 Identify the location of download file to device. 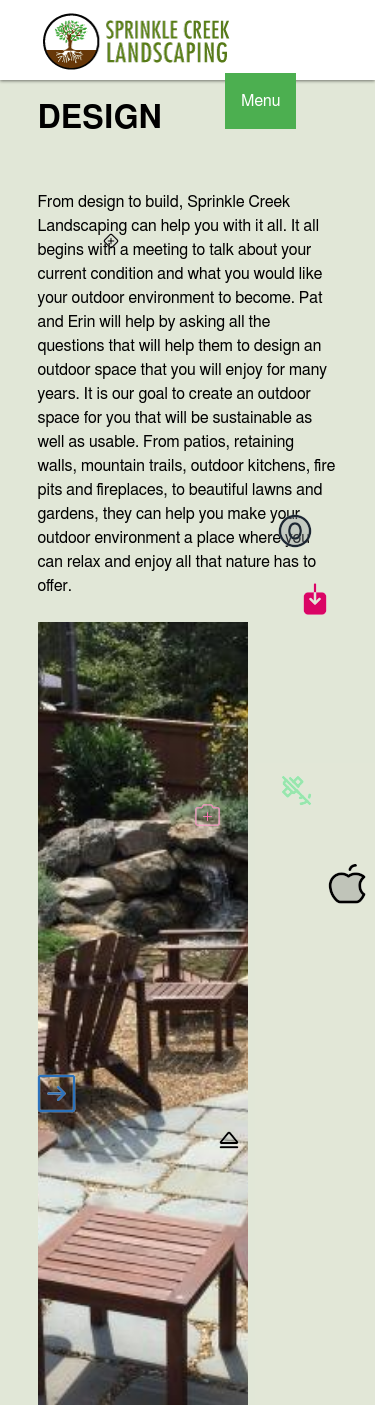
(315, 599).